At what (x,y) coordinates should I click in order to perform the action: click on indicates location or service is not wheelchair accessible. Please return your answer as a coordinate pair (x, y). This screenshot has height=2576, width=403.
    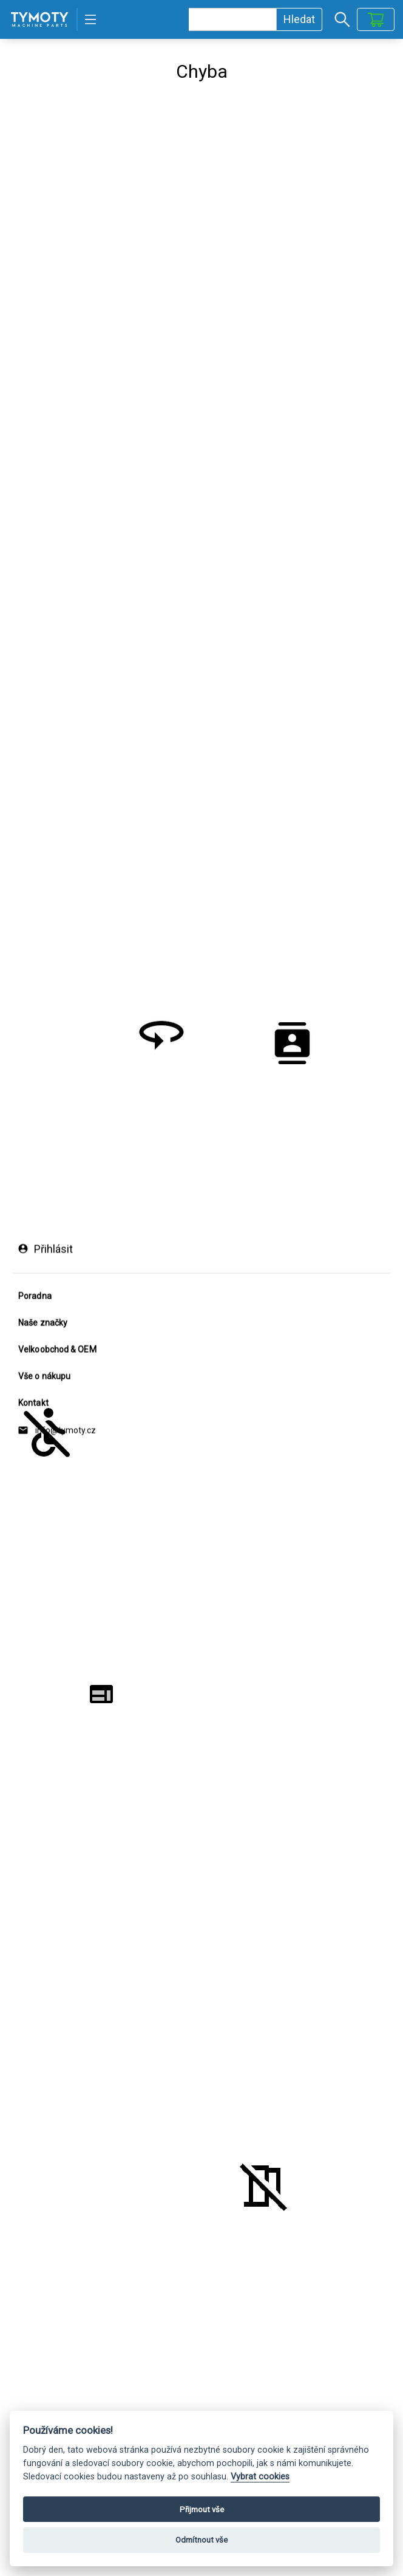
    Looking at the image, I should click on (49, 1432).